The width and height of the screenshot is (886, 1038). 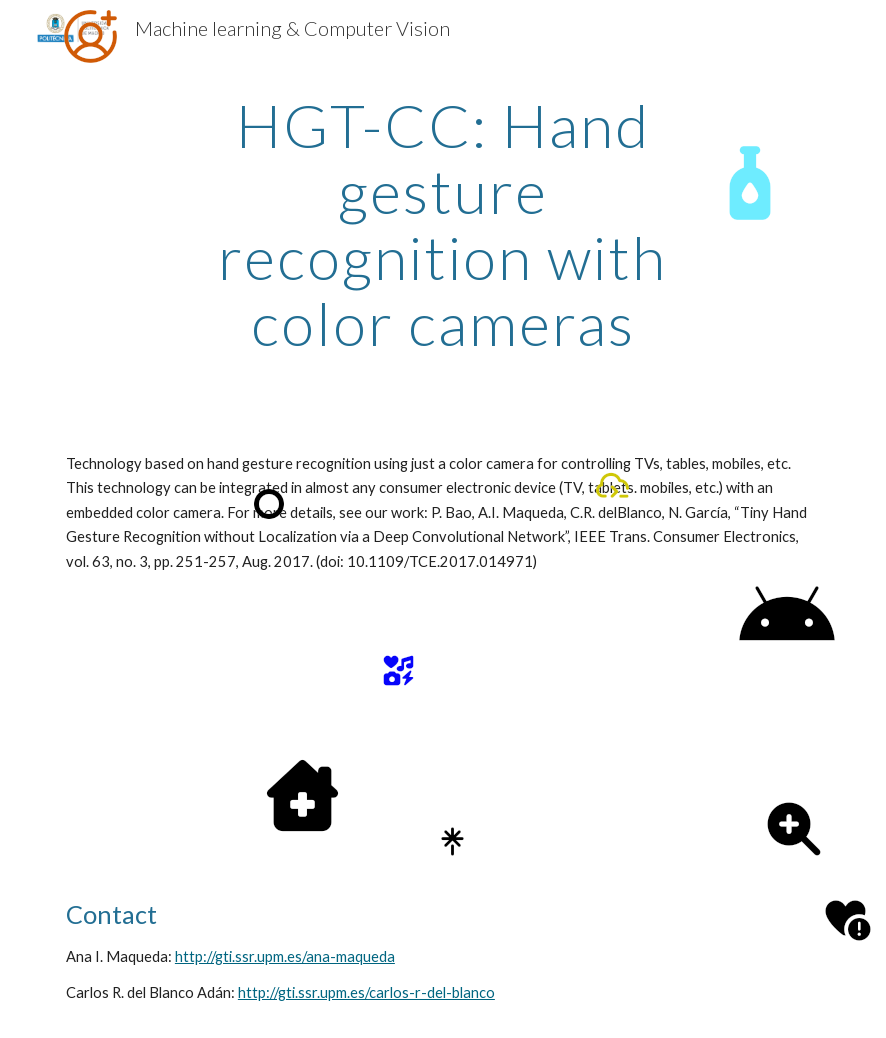 I want to click on zoom in on content, so click(x=794, y=829).